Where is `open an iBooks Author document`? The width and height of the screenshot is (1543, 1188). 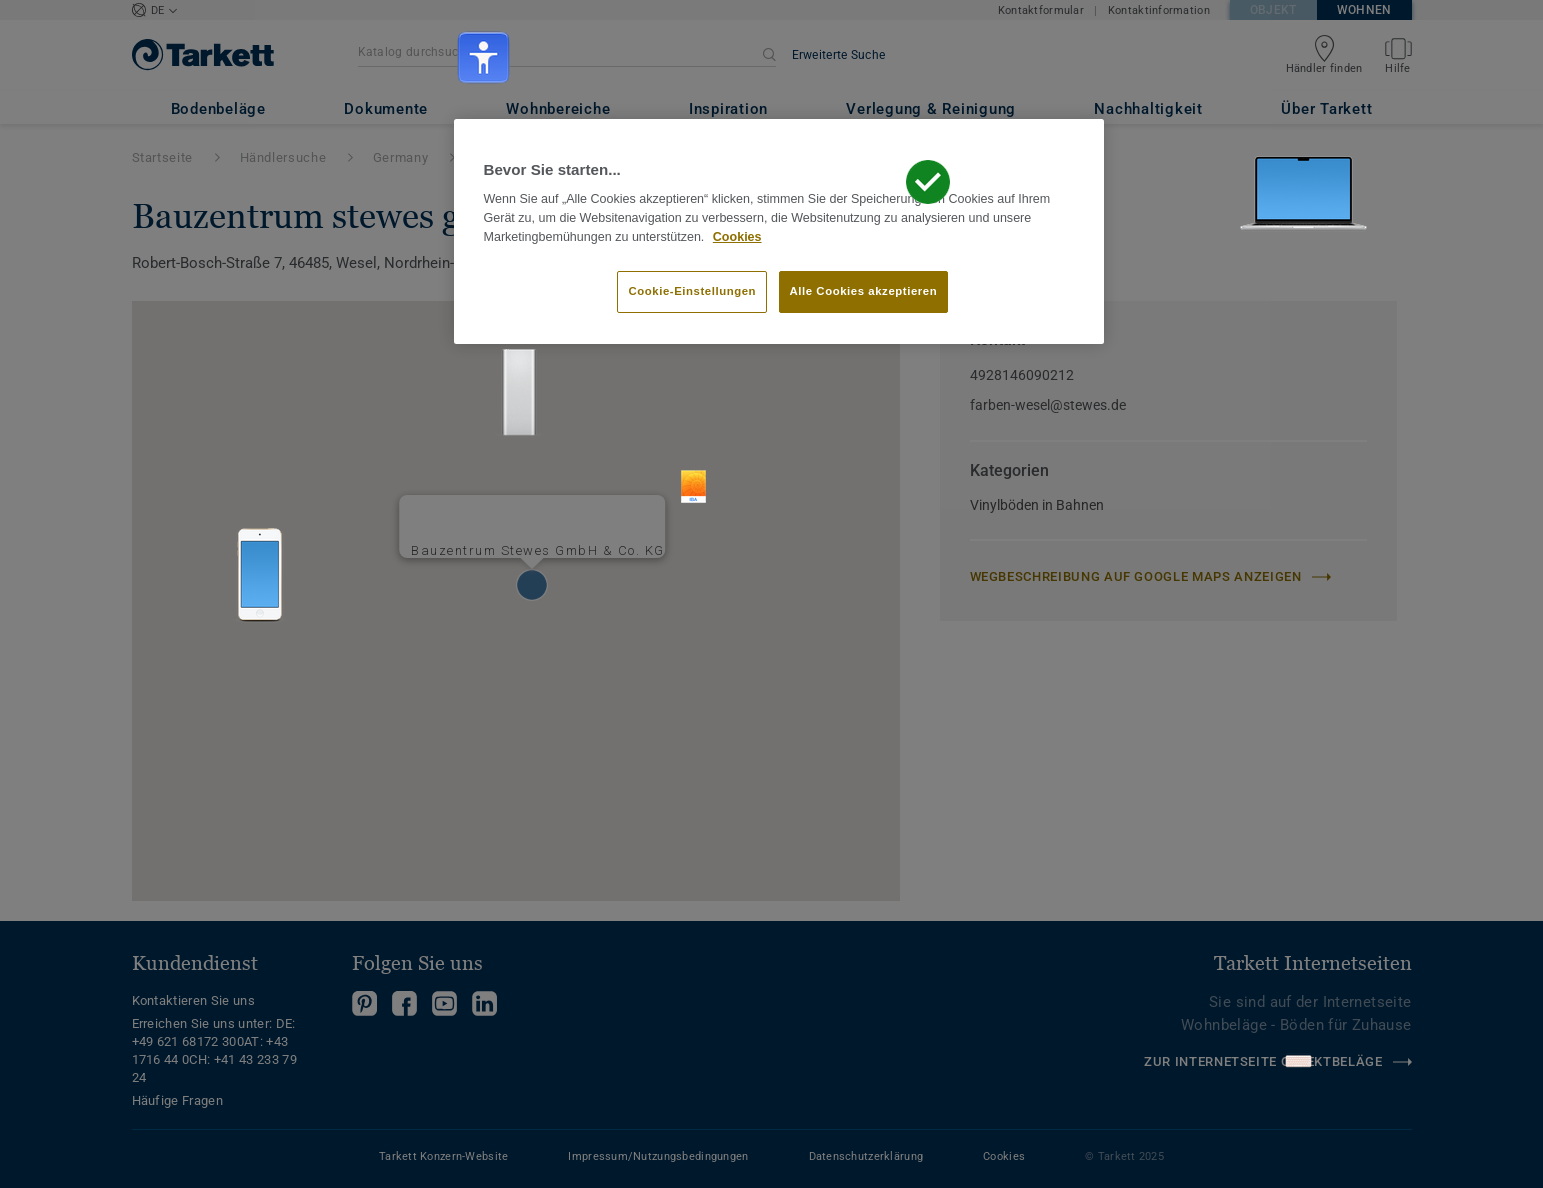 open an iBooks Author document is located at coordinates (693, 487).